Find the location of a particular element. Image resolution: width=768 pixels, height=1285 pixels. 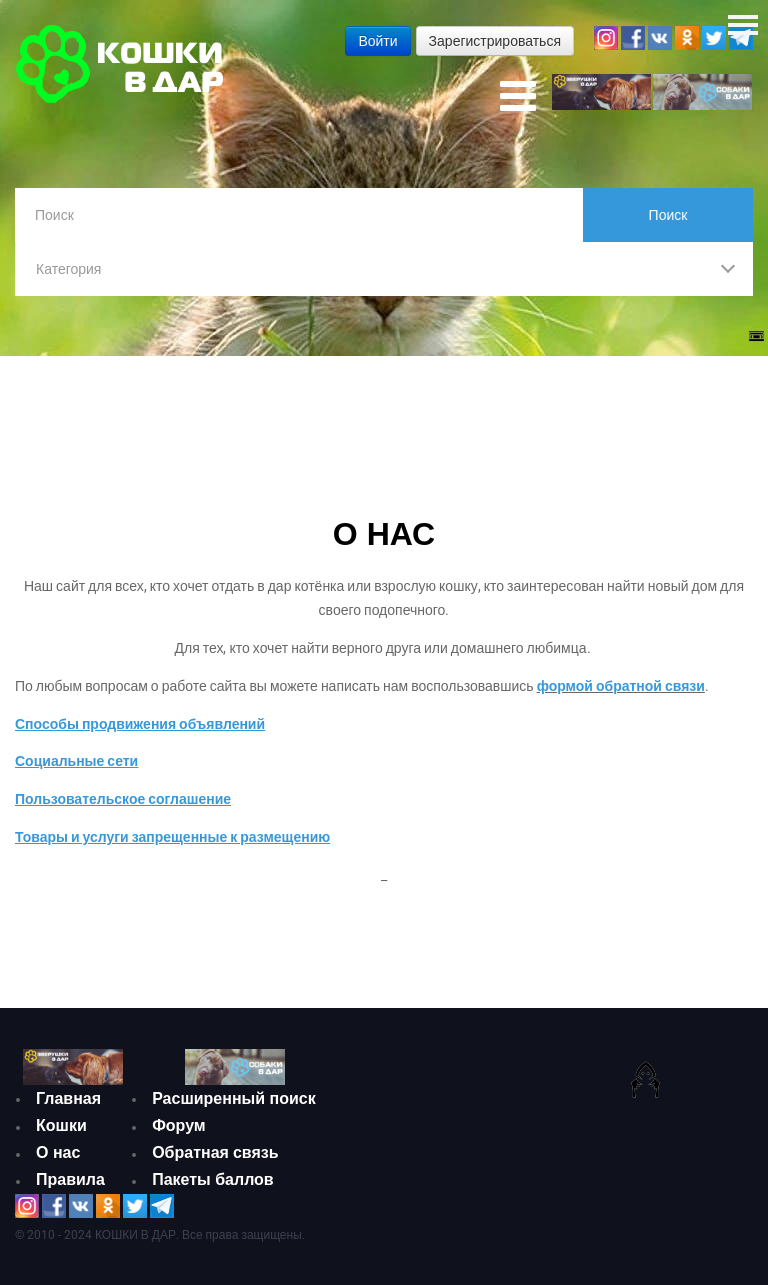

access retro or archived video content is located at coordinates (756, 336).